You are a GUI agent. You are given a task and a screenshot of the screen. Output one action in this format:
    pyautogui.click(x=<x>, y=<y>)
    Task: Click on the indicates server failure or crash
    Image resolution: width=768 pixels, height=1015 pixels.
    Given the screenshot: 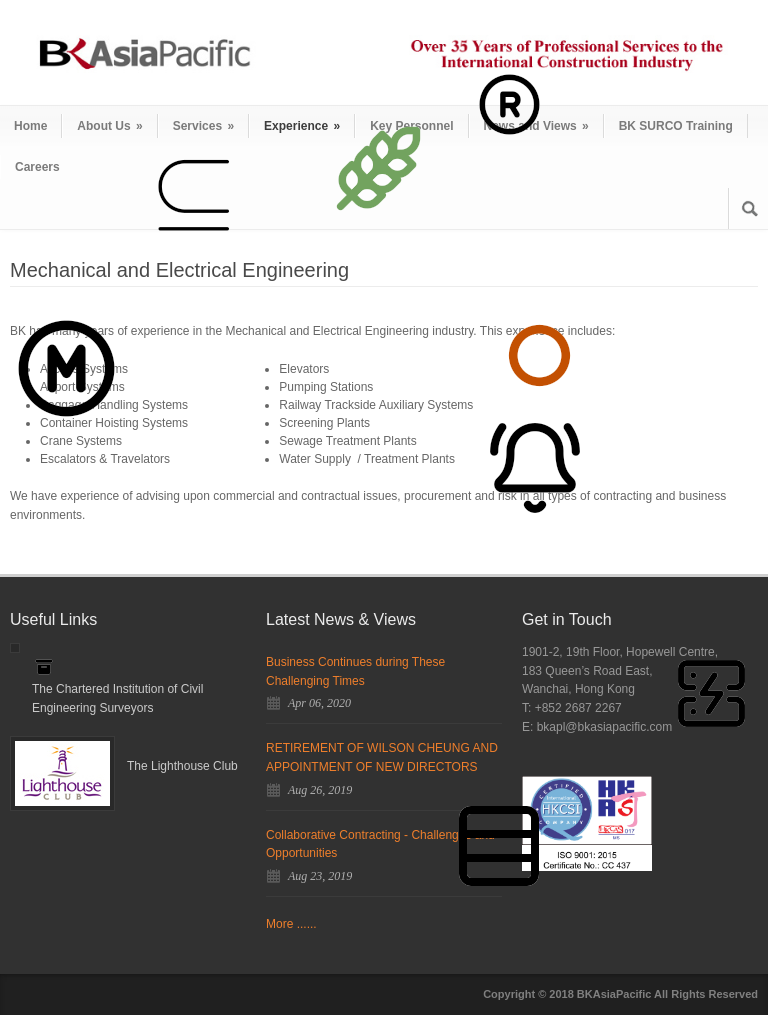 What is the action you would take?
    pyautogui.click(x=711, y=693)
    